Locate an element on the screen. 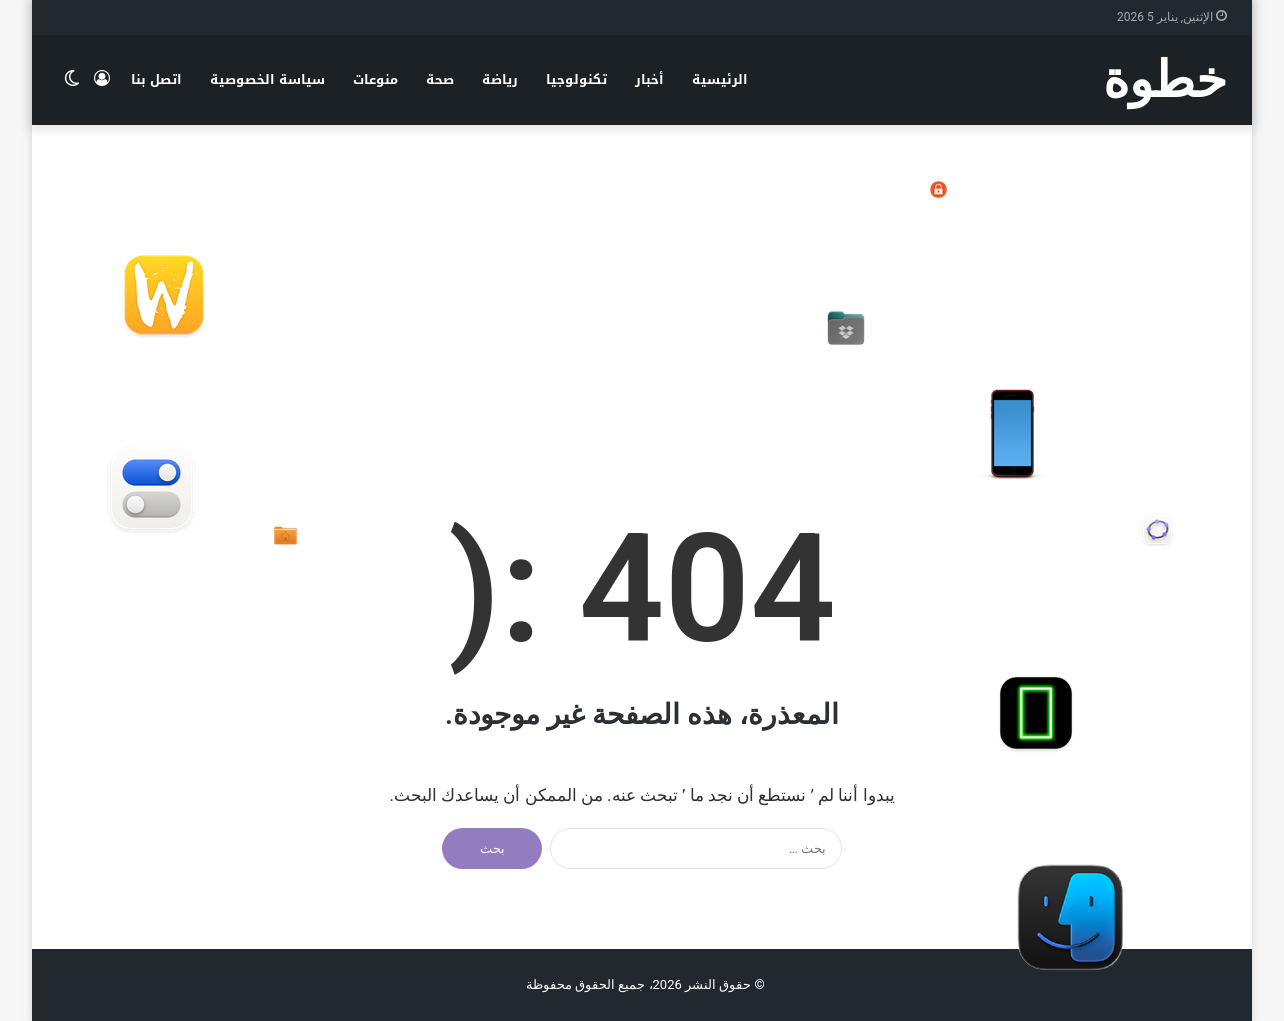 The width and height of the screenshot is (1284, 1021). open Finder to browse files and folders is located at coordinates (1070, 917).